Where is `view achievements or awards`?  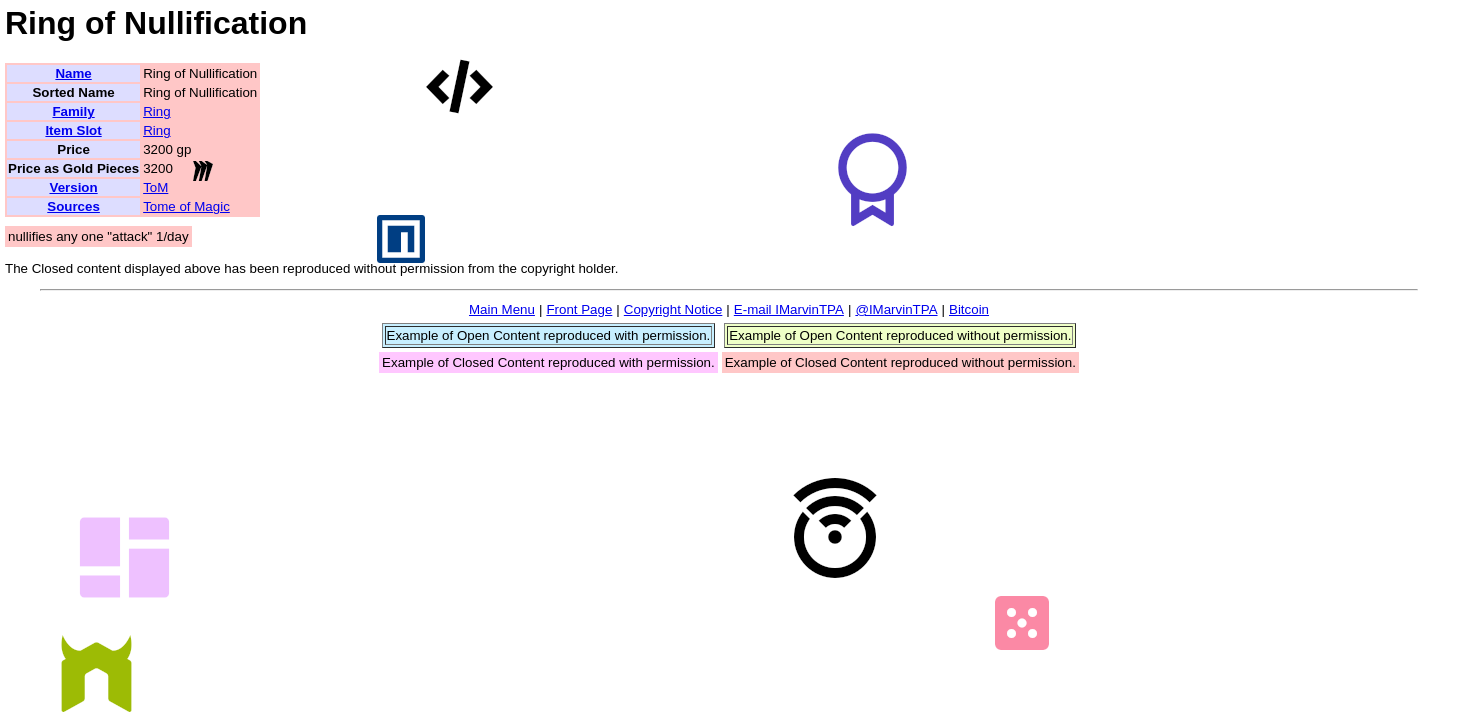 view achievements or awards is located at coordinates (872, 180).